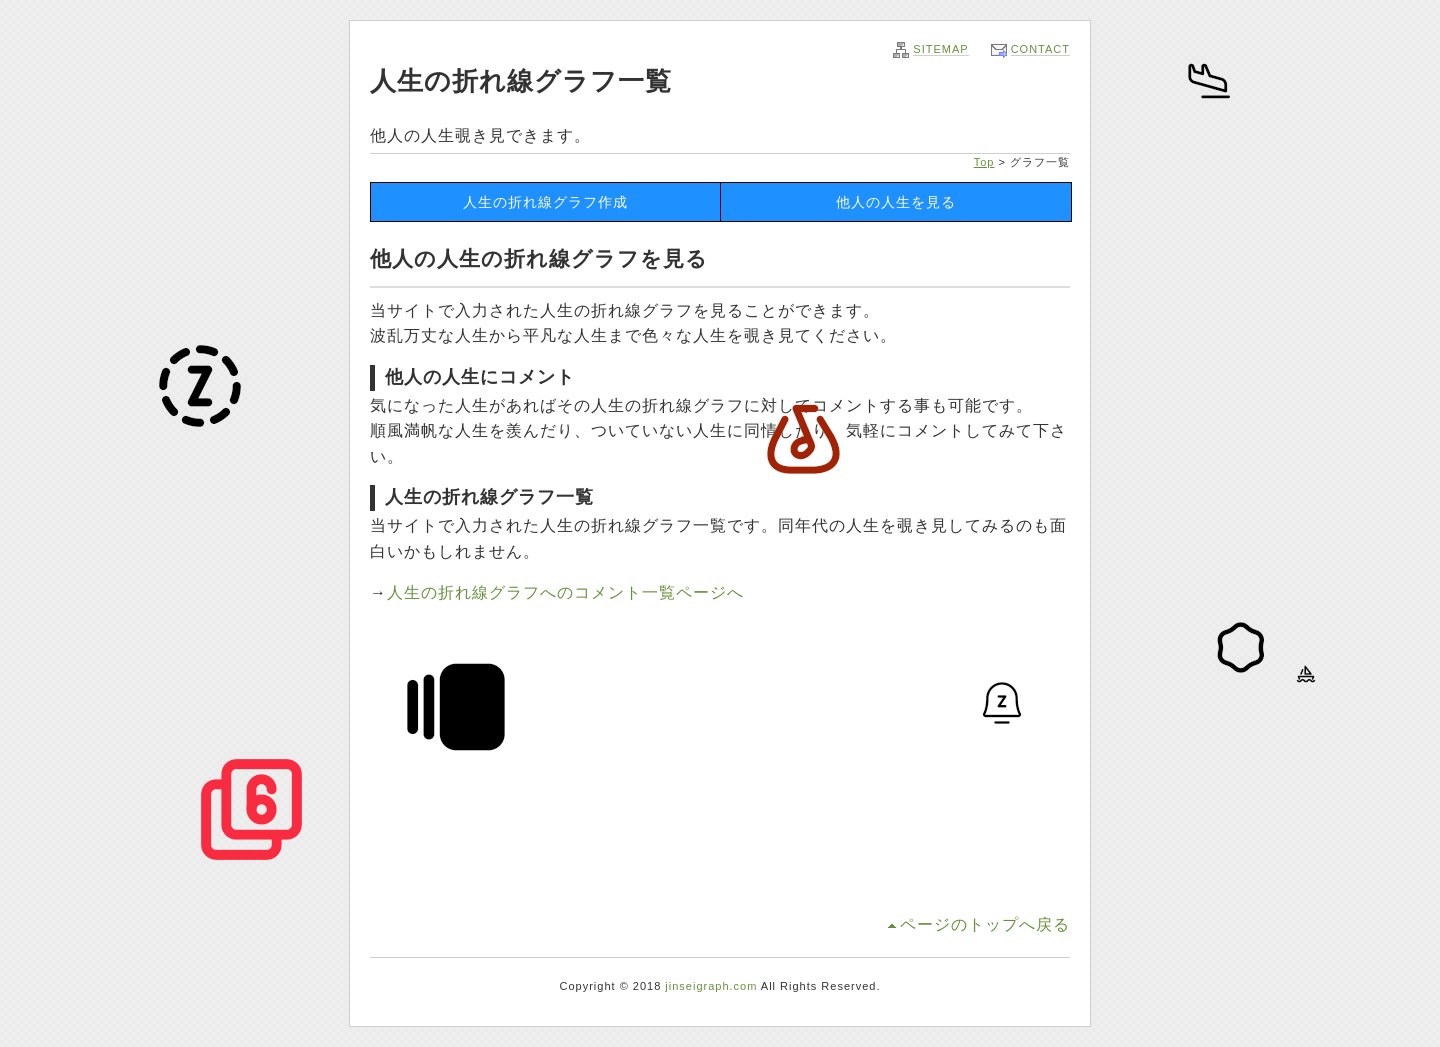  I want to click on indicates flight arrival or landing status, so click(1207, 81).